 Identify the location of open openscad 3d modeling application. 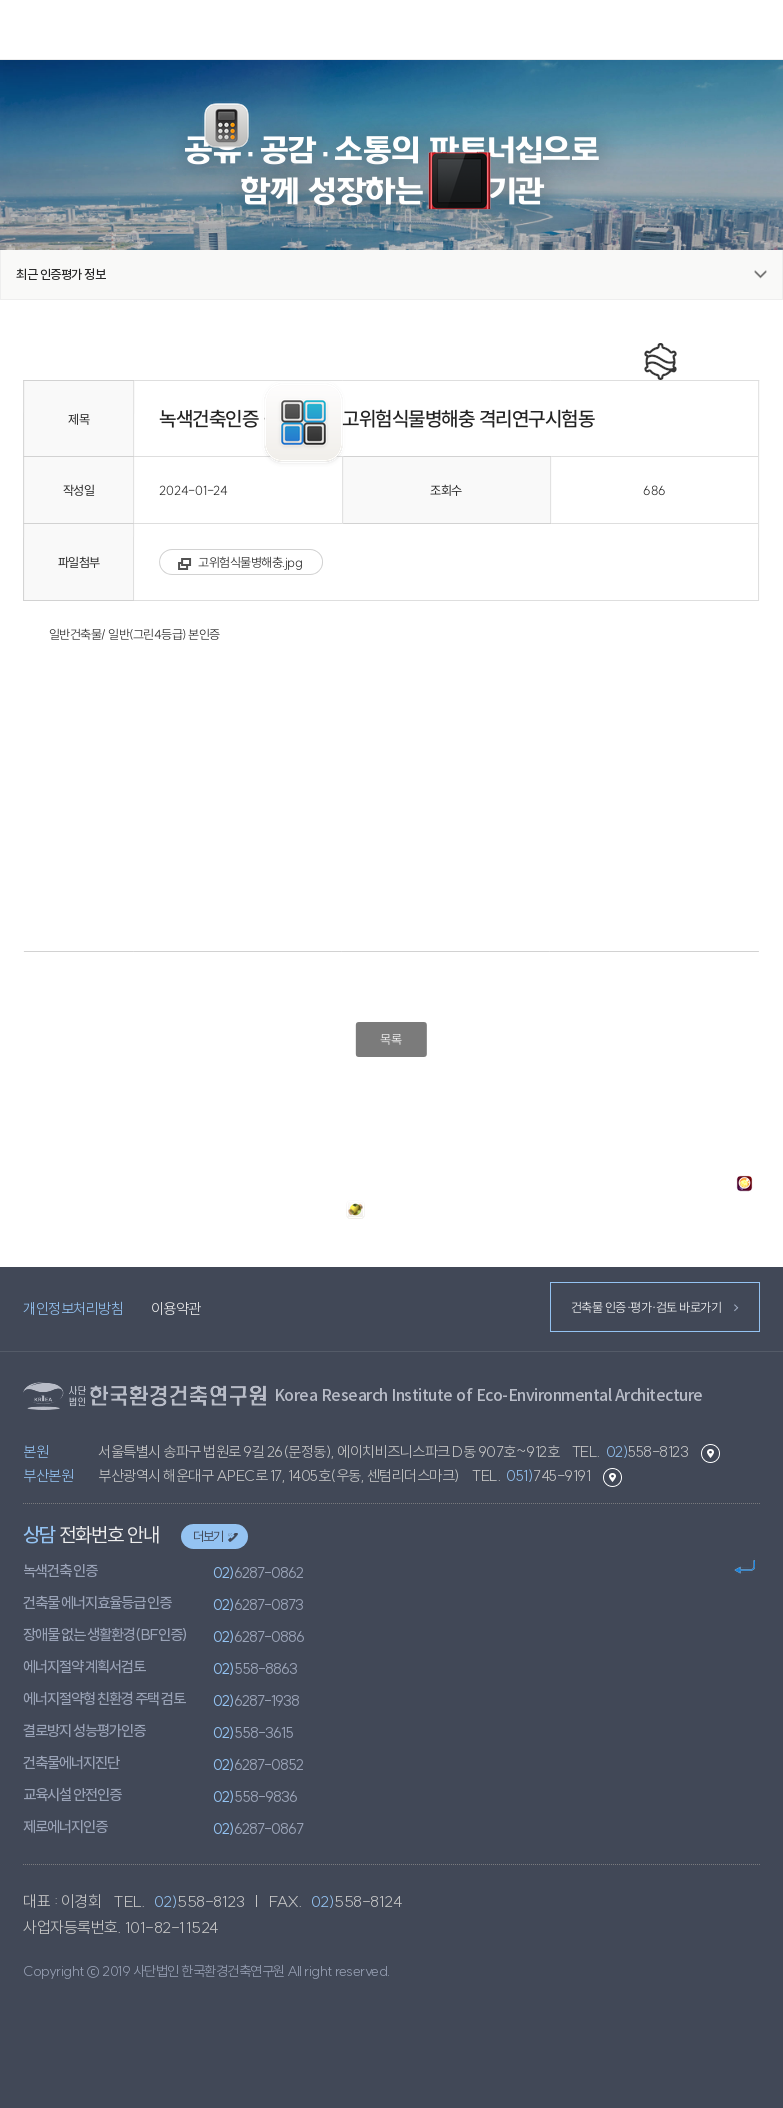
(355, 1209).